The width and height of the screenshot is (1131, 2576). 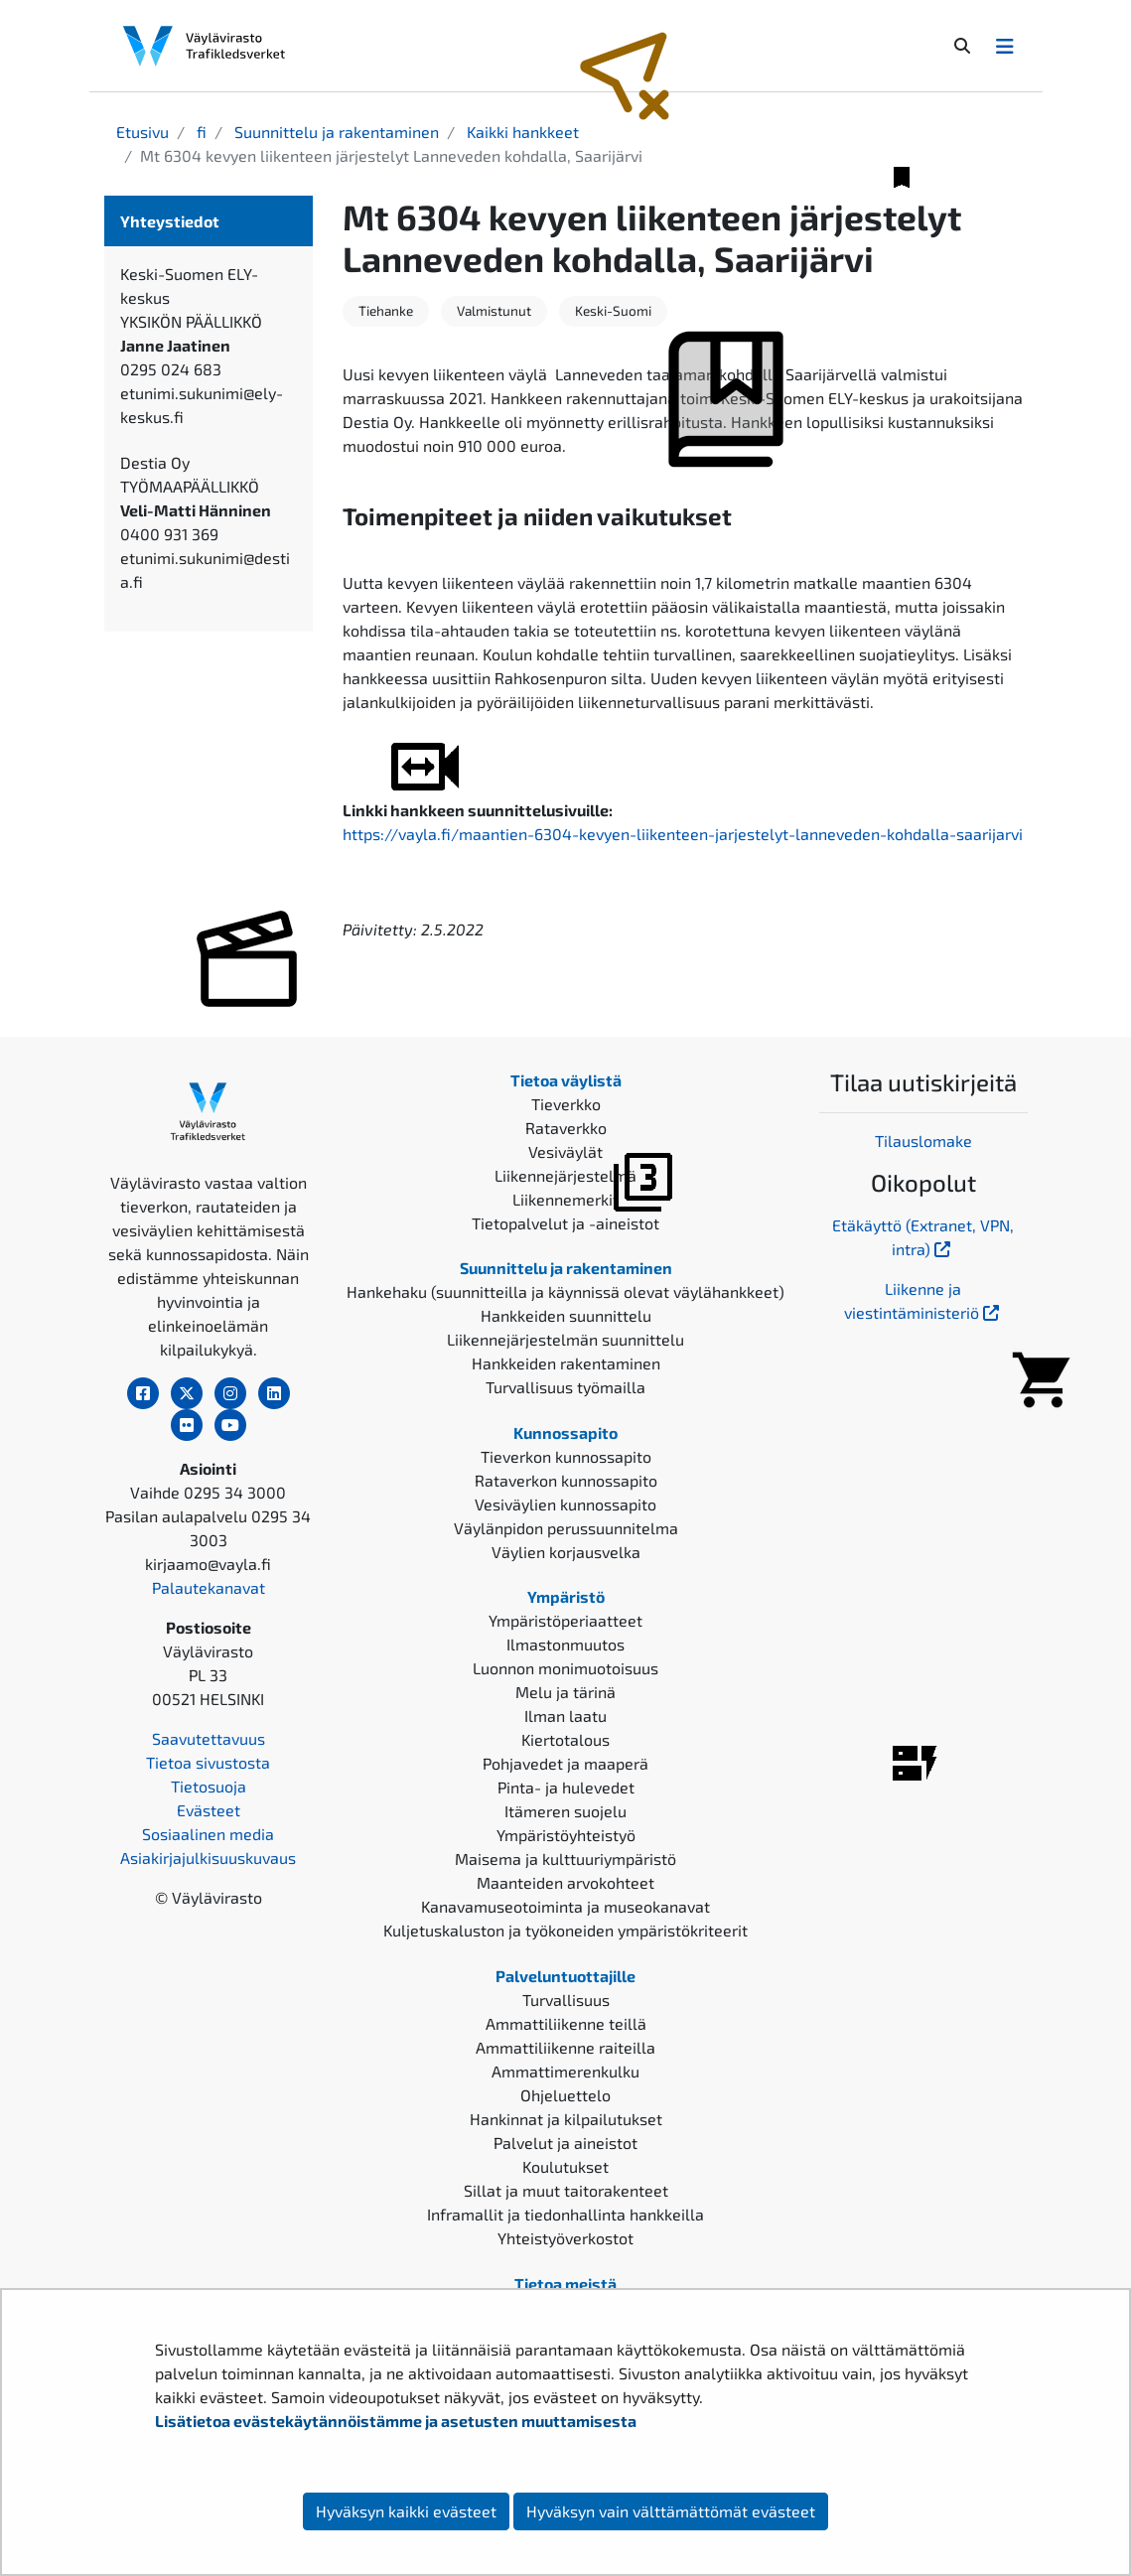 What do you see at coordinates (1043, 1379) in the screenshot?
I see `view your shopping cart` at bounding box center [1043, 1379].